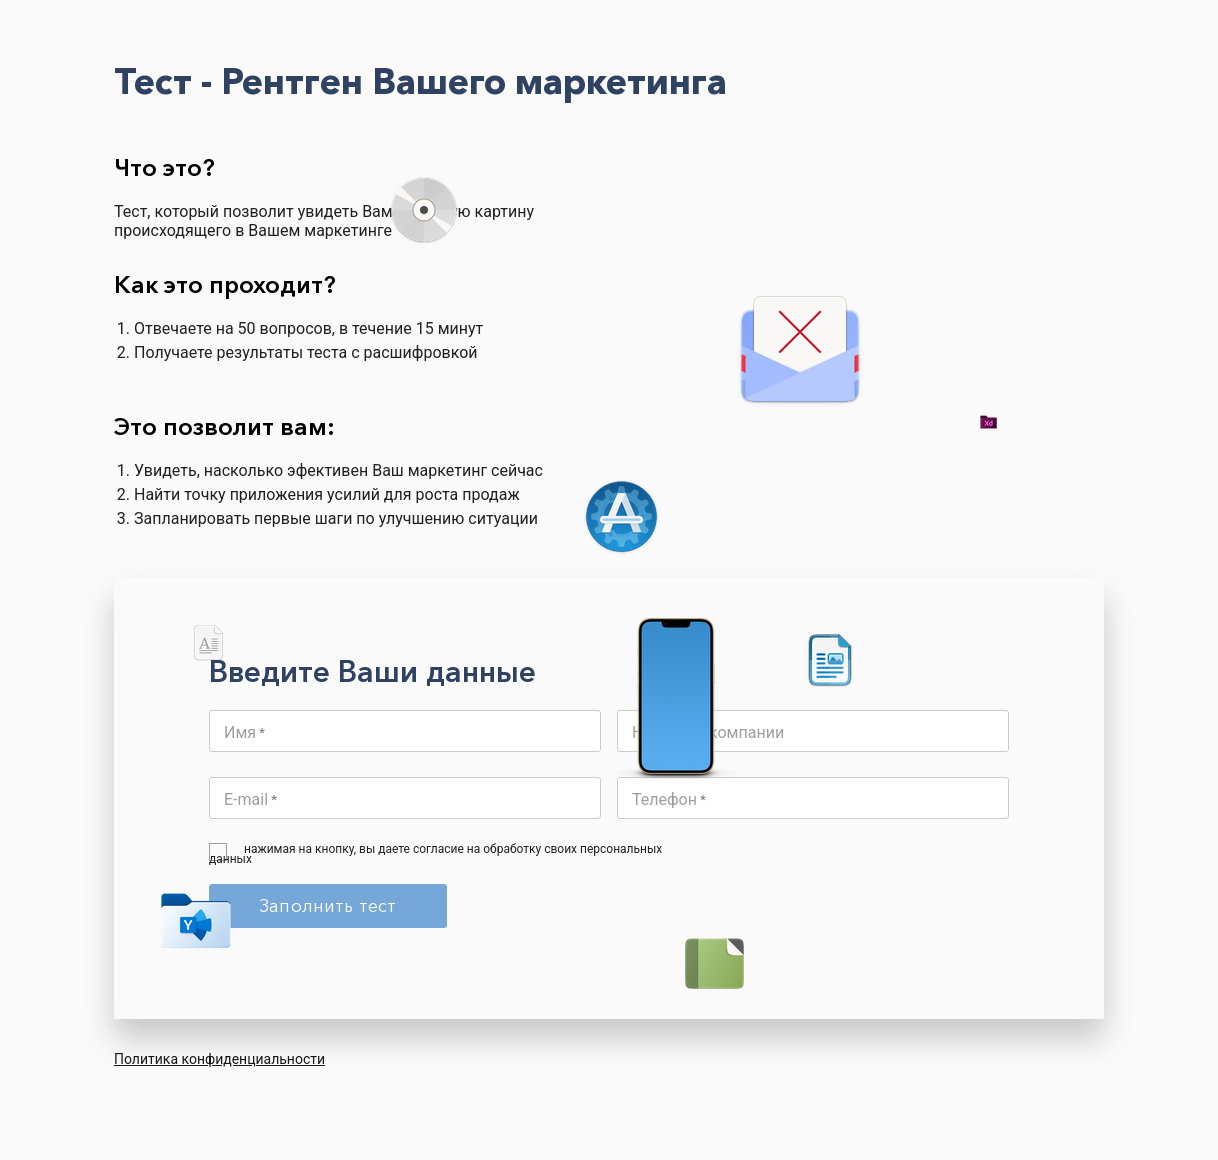  I want to click on open software properties or driver settings, so click(621, 516).